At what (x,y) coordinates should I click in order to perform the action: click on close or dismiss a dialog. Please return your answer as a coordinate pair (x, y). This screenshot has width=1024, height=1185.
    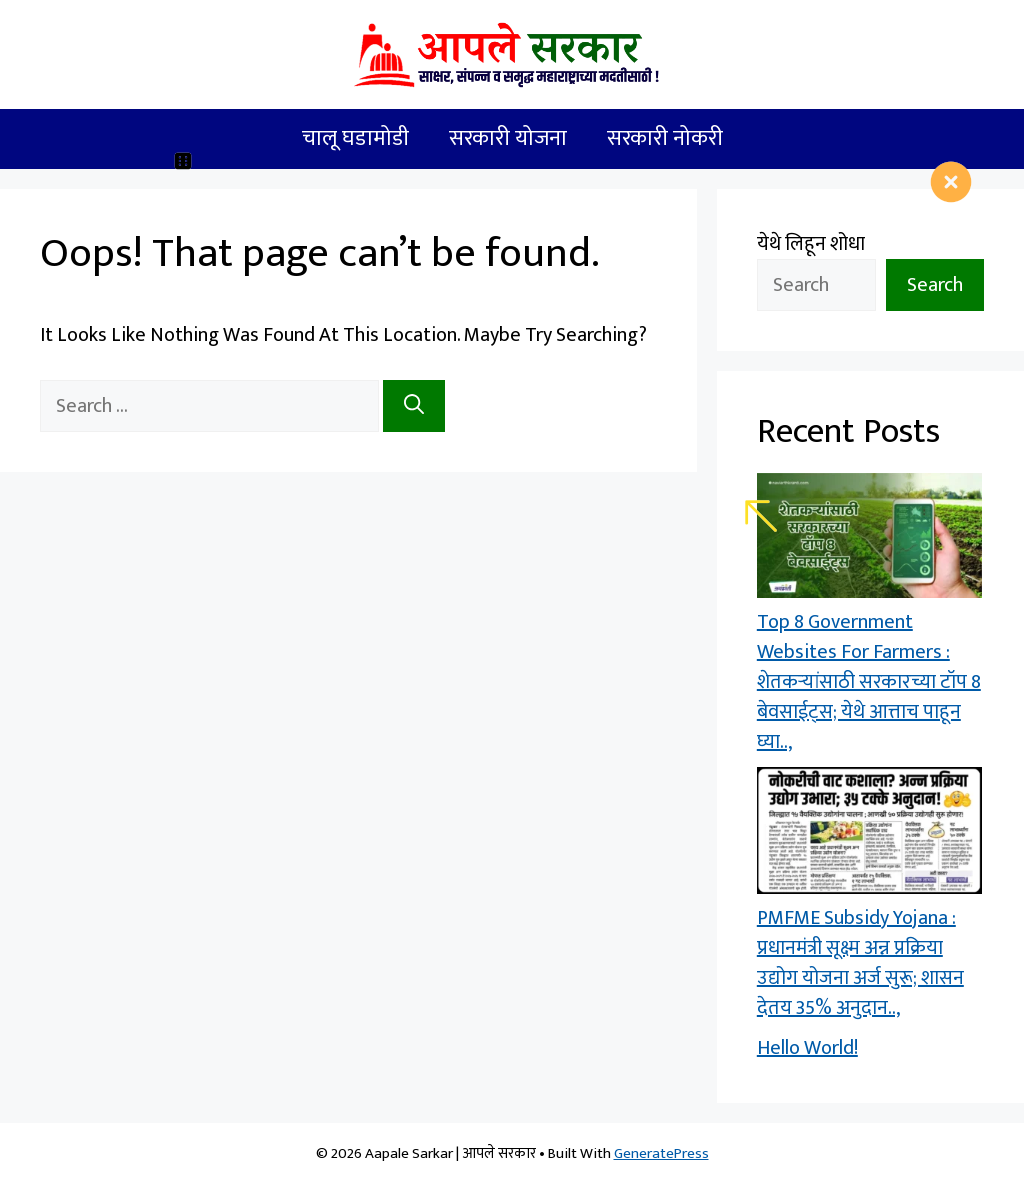
    Looking at the image, I should click on (951, 182).